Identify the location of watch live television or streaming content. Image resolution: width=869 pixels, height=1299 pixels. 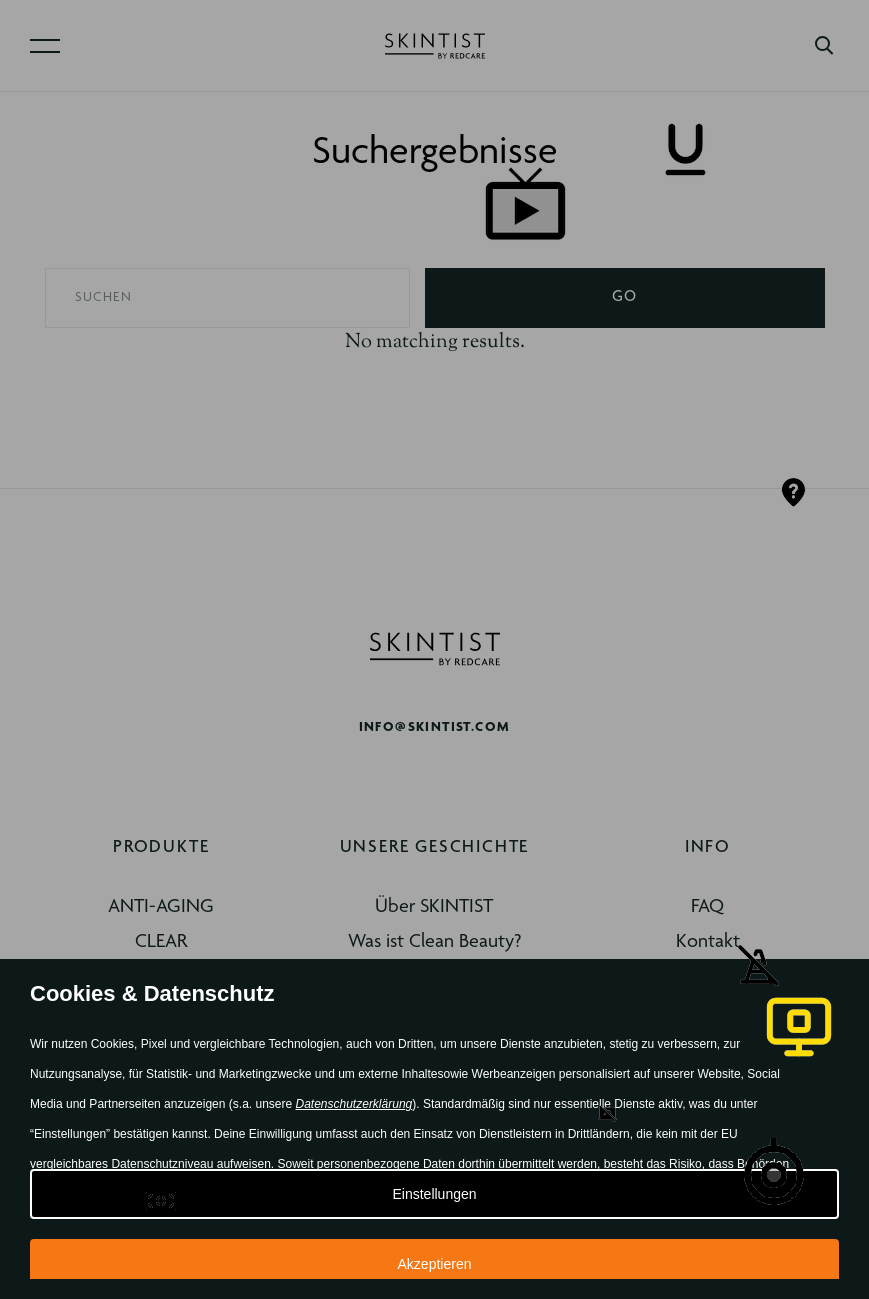
(525, 203).